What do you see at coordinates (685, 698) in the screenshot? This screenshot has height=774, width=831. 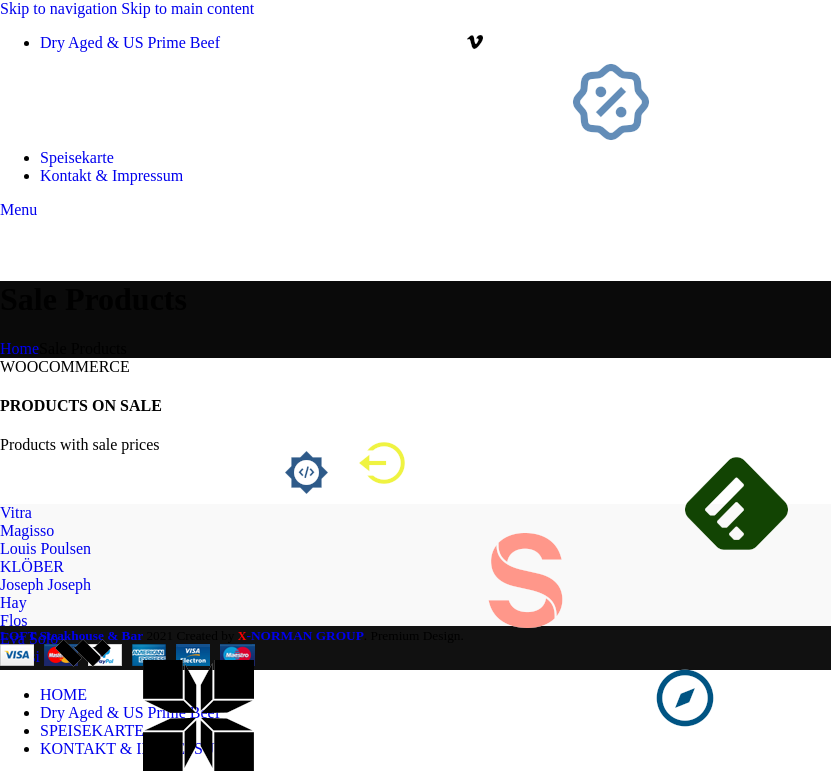 I see `access navigation or direction features` at bounding box center [685, 698].